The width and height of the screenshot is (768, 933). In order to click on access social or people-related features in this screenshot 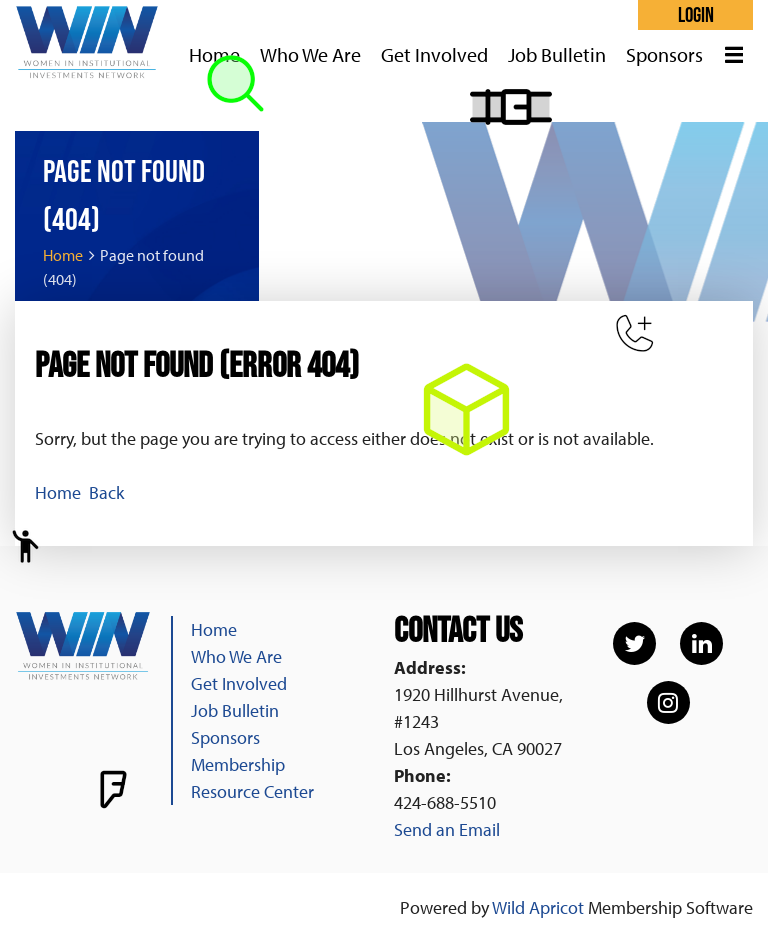, I will do `click(25, 546)`.